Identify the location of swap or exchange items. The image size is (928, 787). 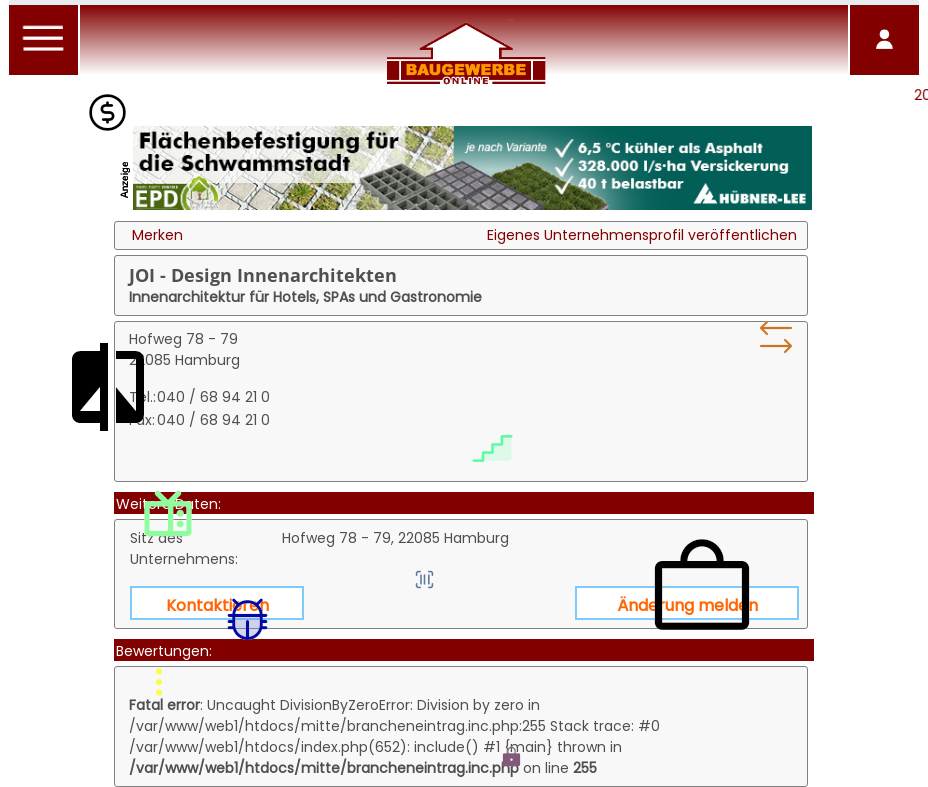
(776, 337).